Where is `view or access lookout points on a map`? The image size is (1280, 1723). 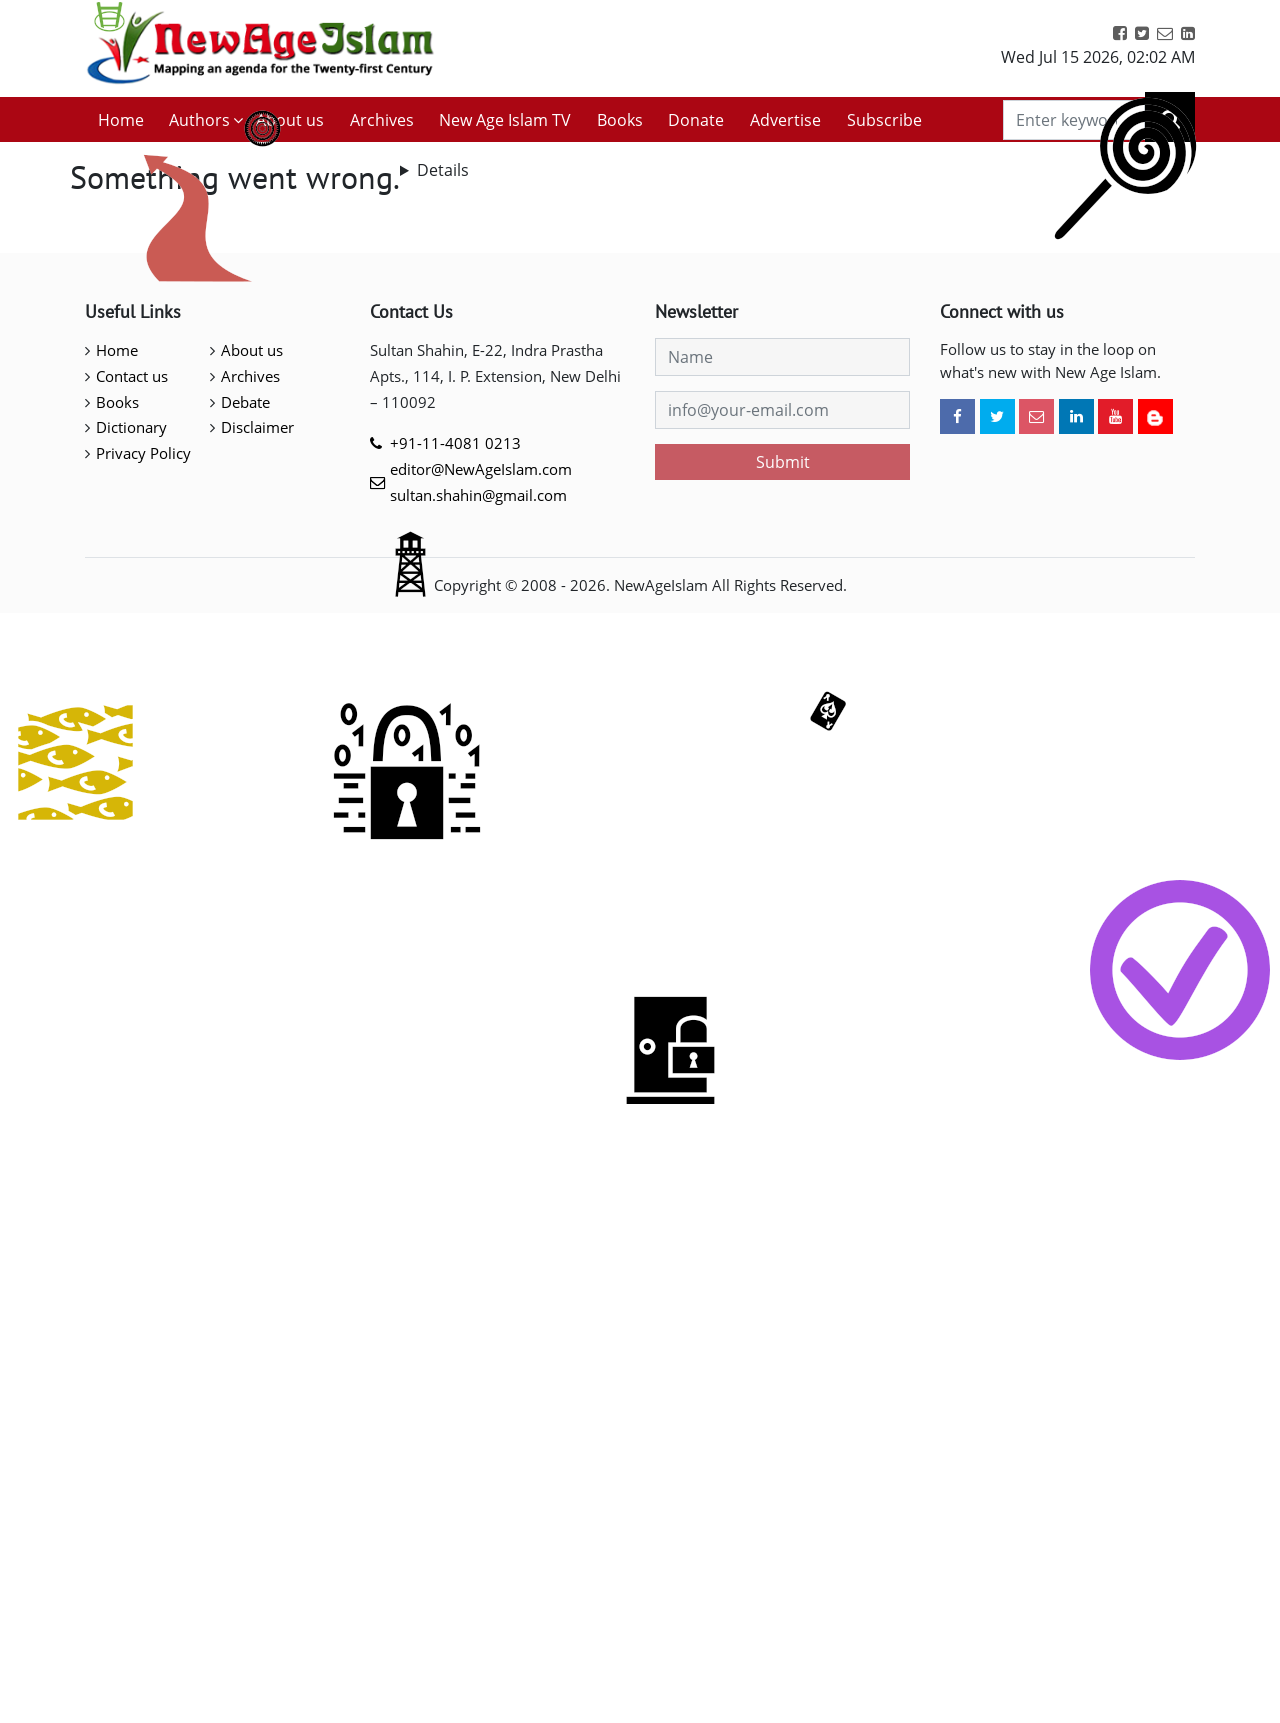
view or access lookout points on a map is located at coordinates (410, 563).